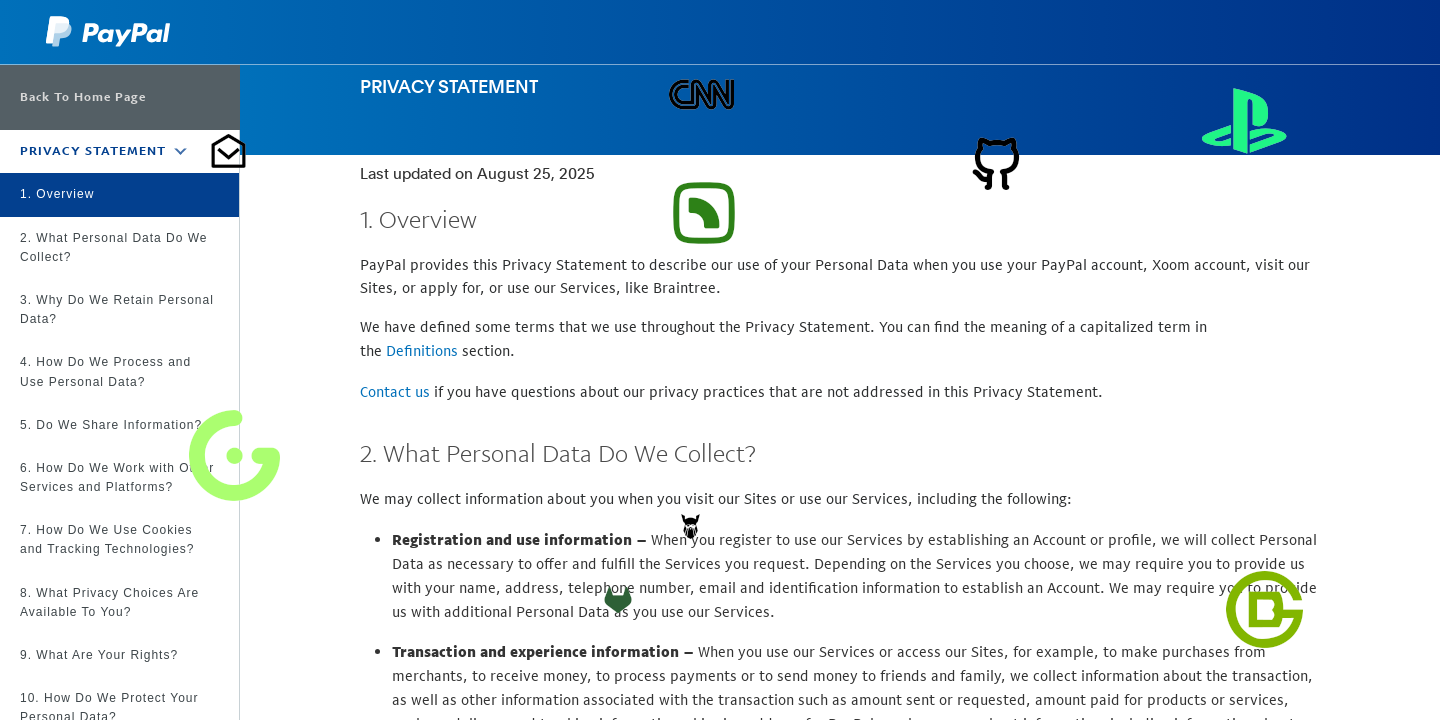  I want to click on view GitHub profile or repository, so click(997, 163).